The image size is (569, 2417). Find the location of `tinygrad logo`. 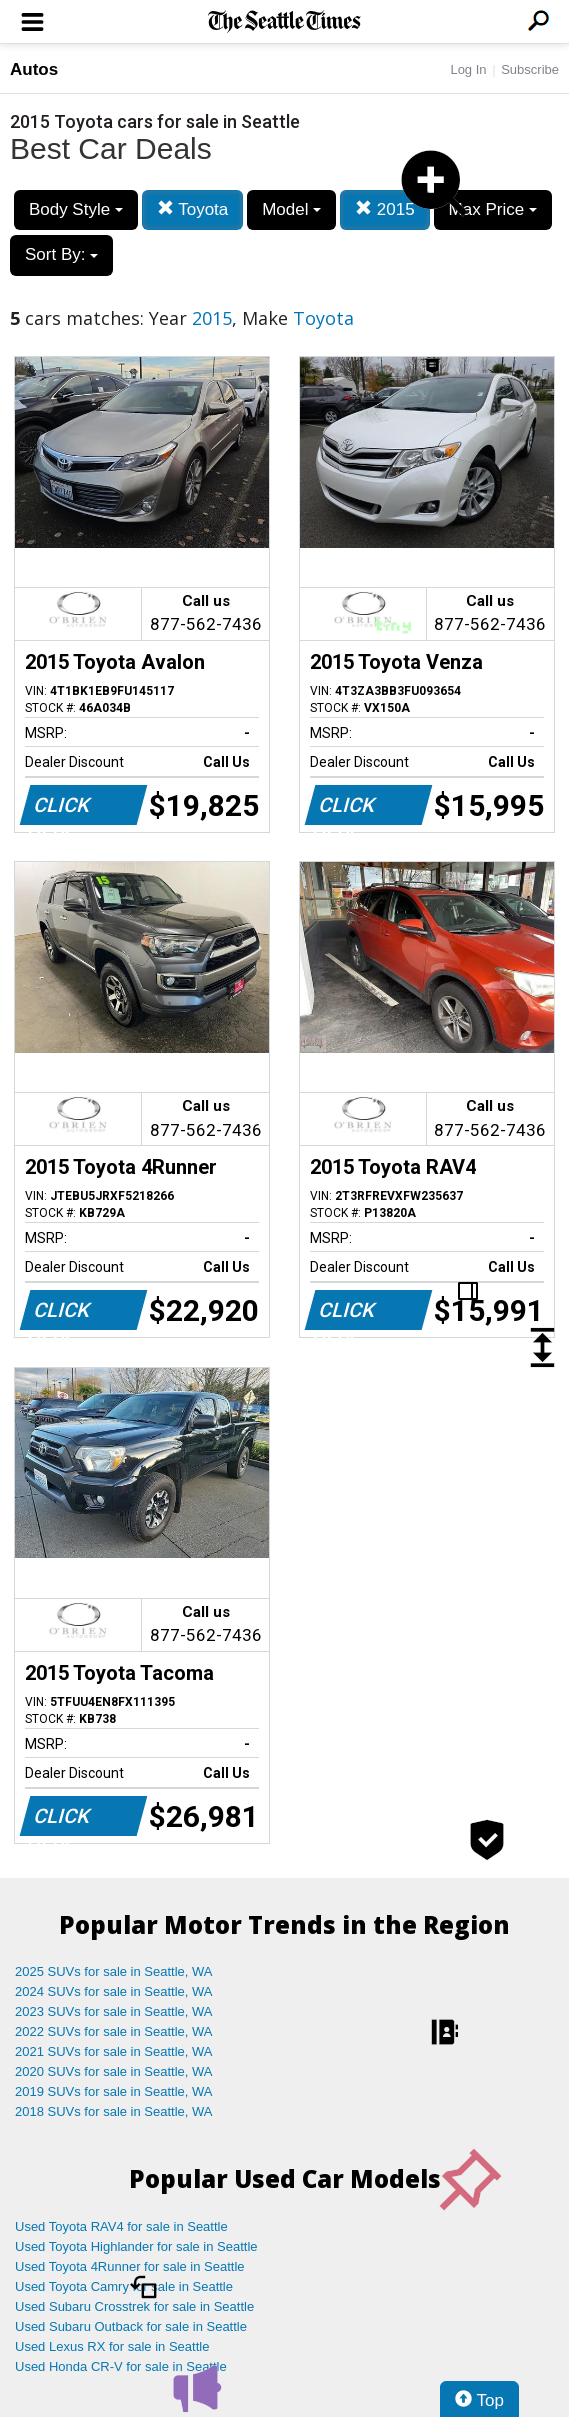

tinygrad logo is located at coordinates (392, 626).